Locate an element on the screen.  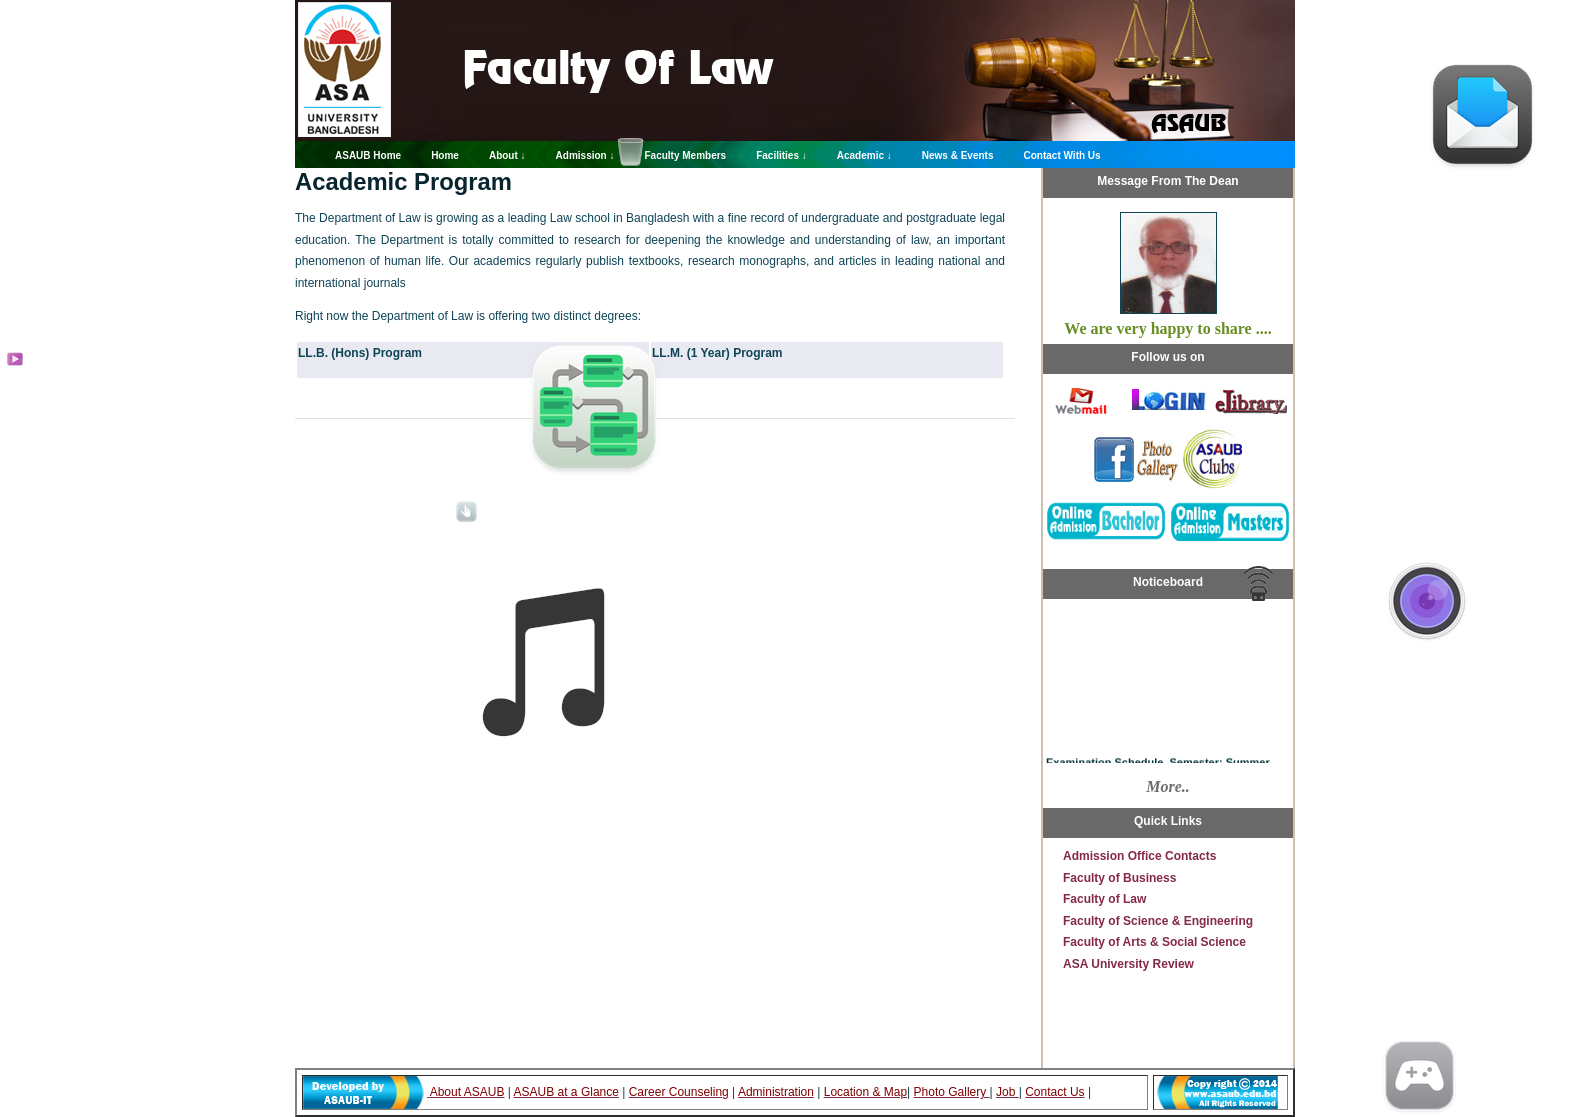
open the mail app is located at coordinates (1482, 114).